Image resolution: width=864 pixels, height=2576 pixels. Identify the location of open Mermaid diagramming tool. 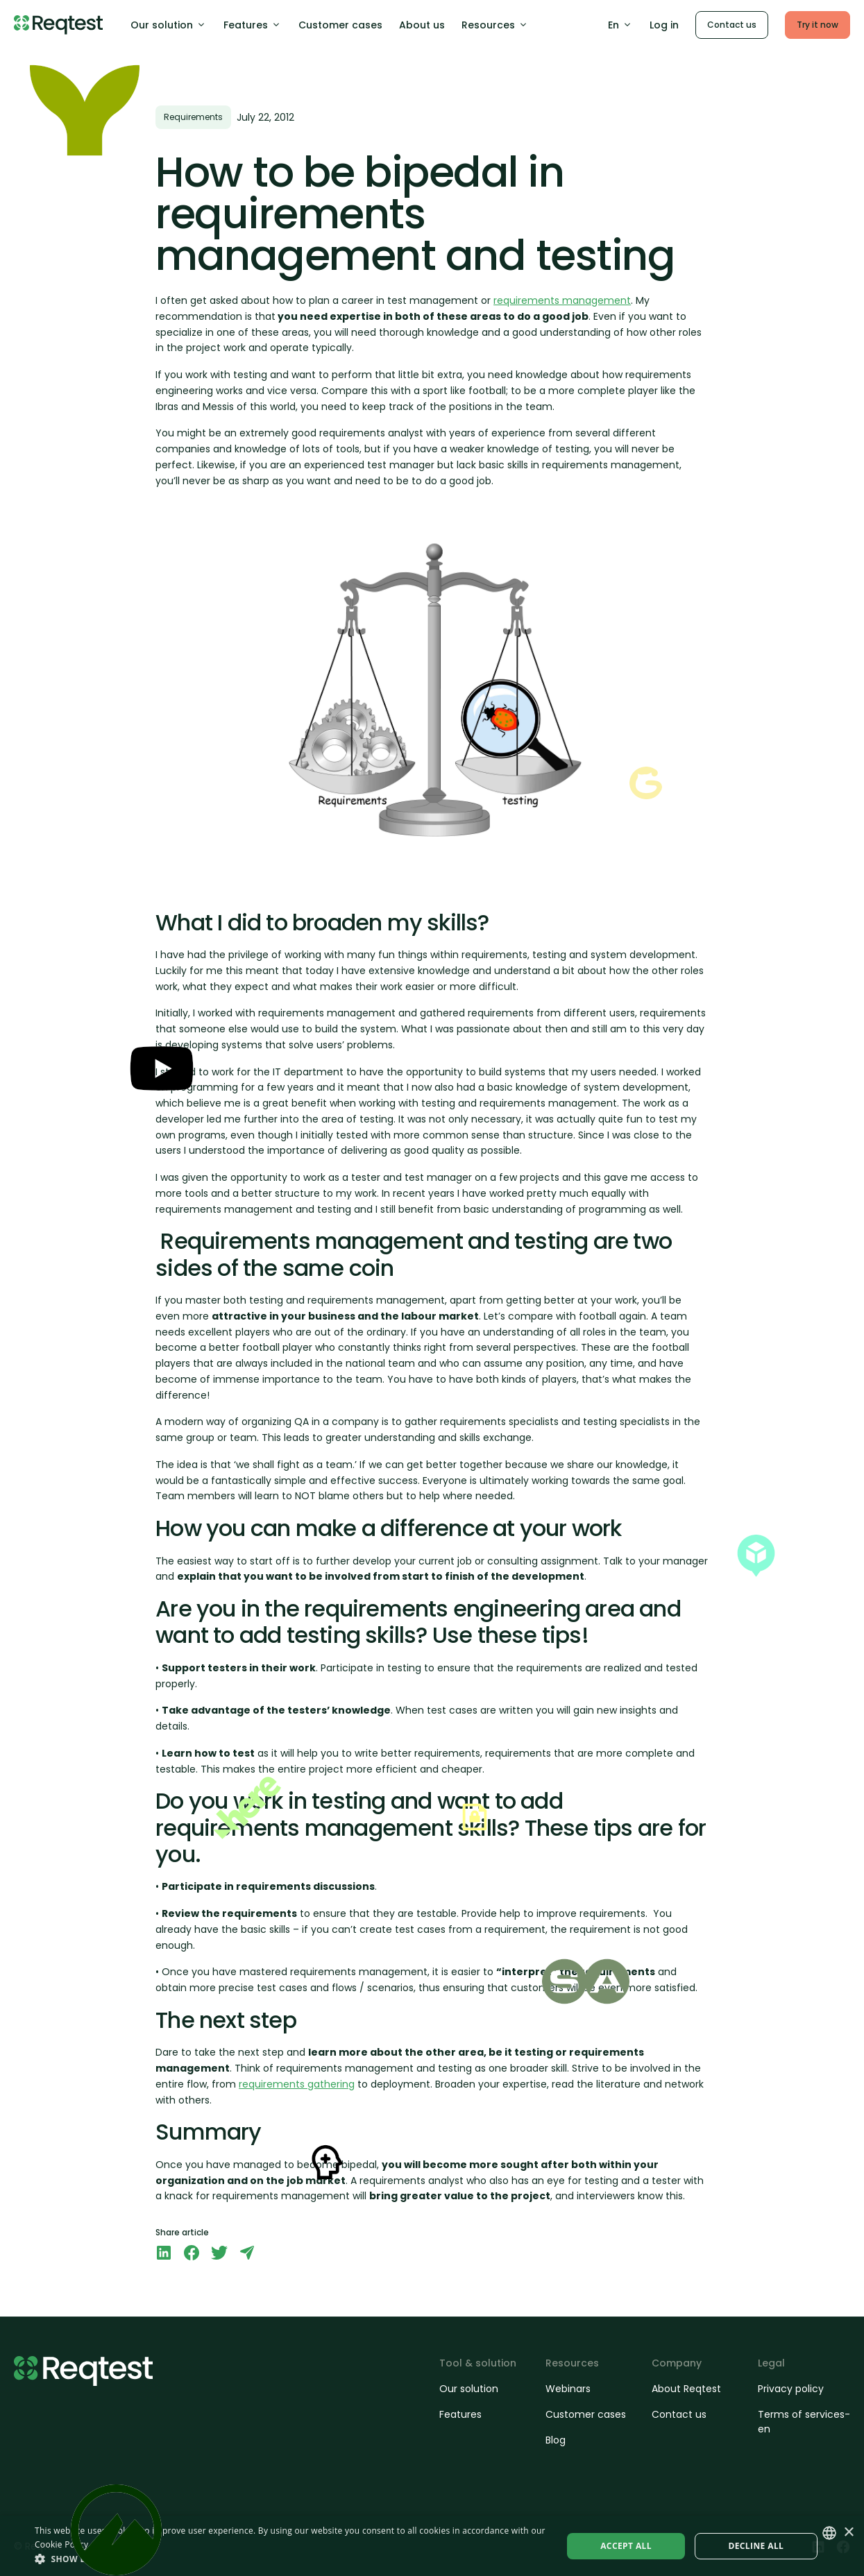
(85, 110).